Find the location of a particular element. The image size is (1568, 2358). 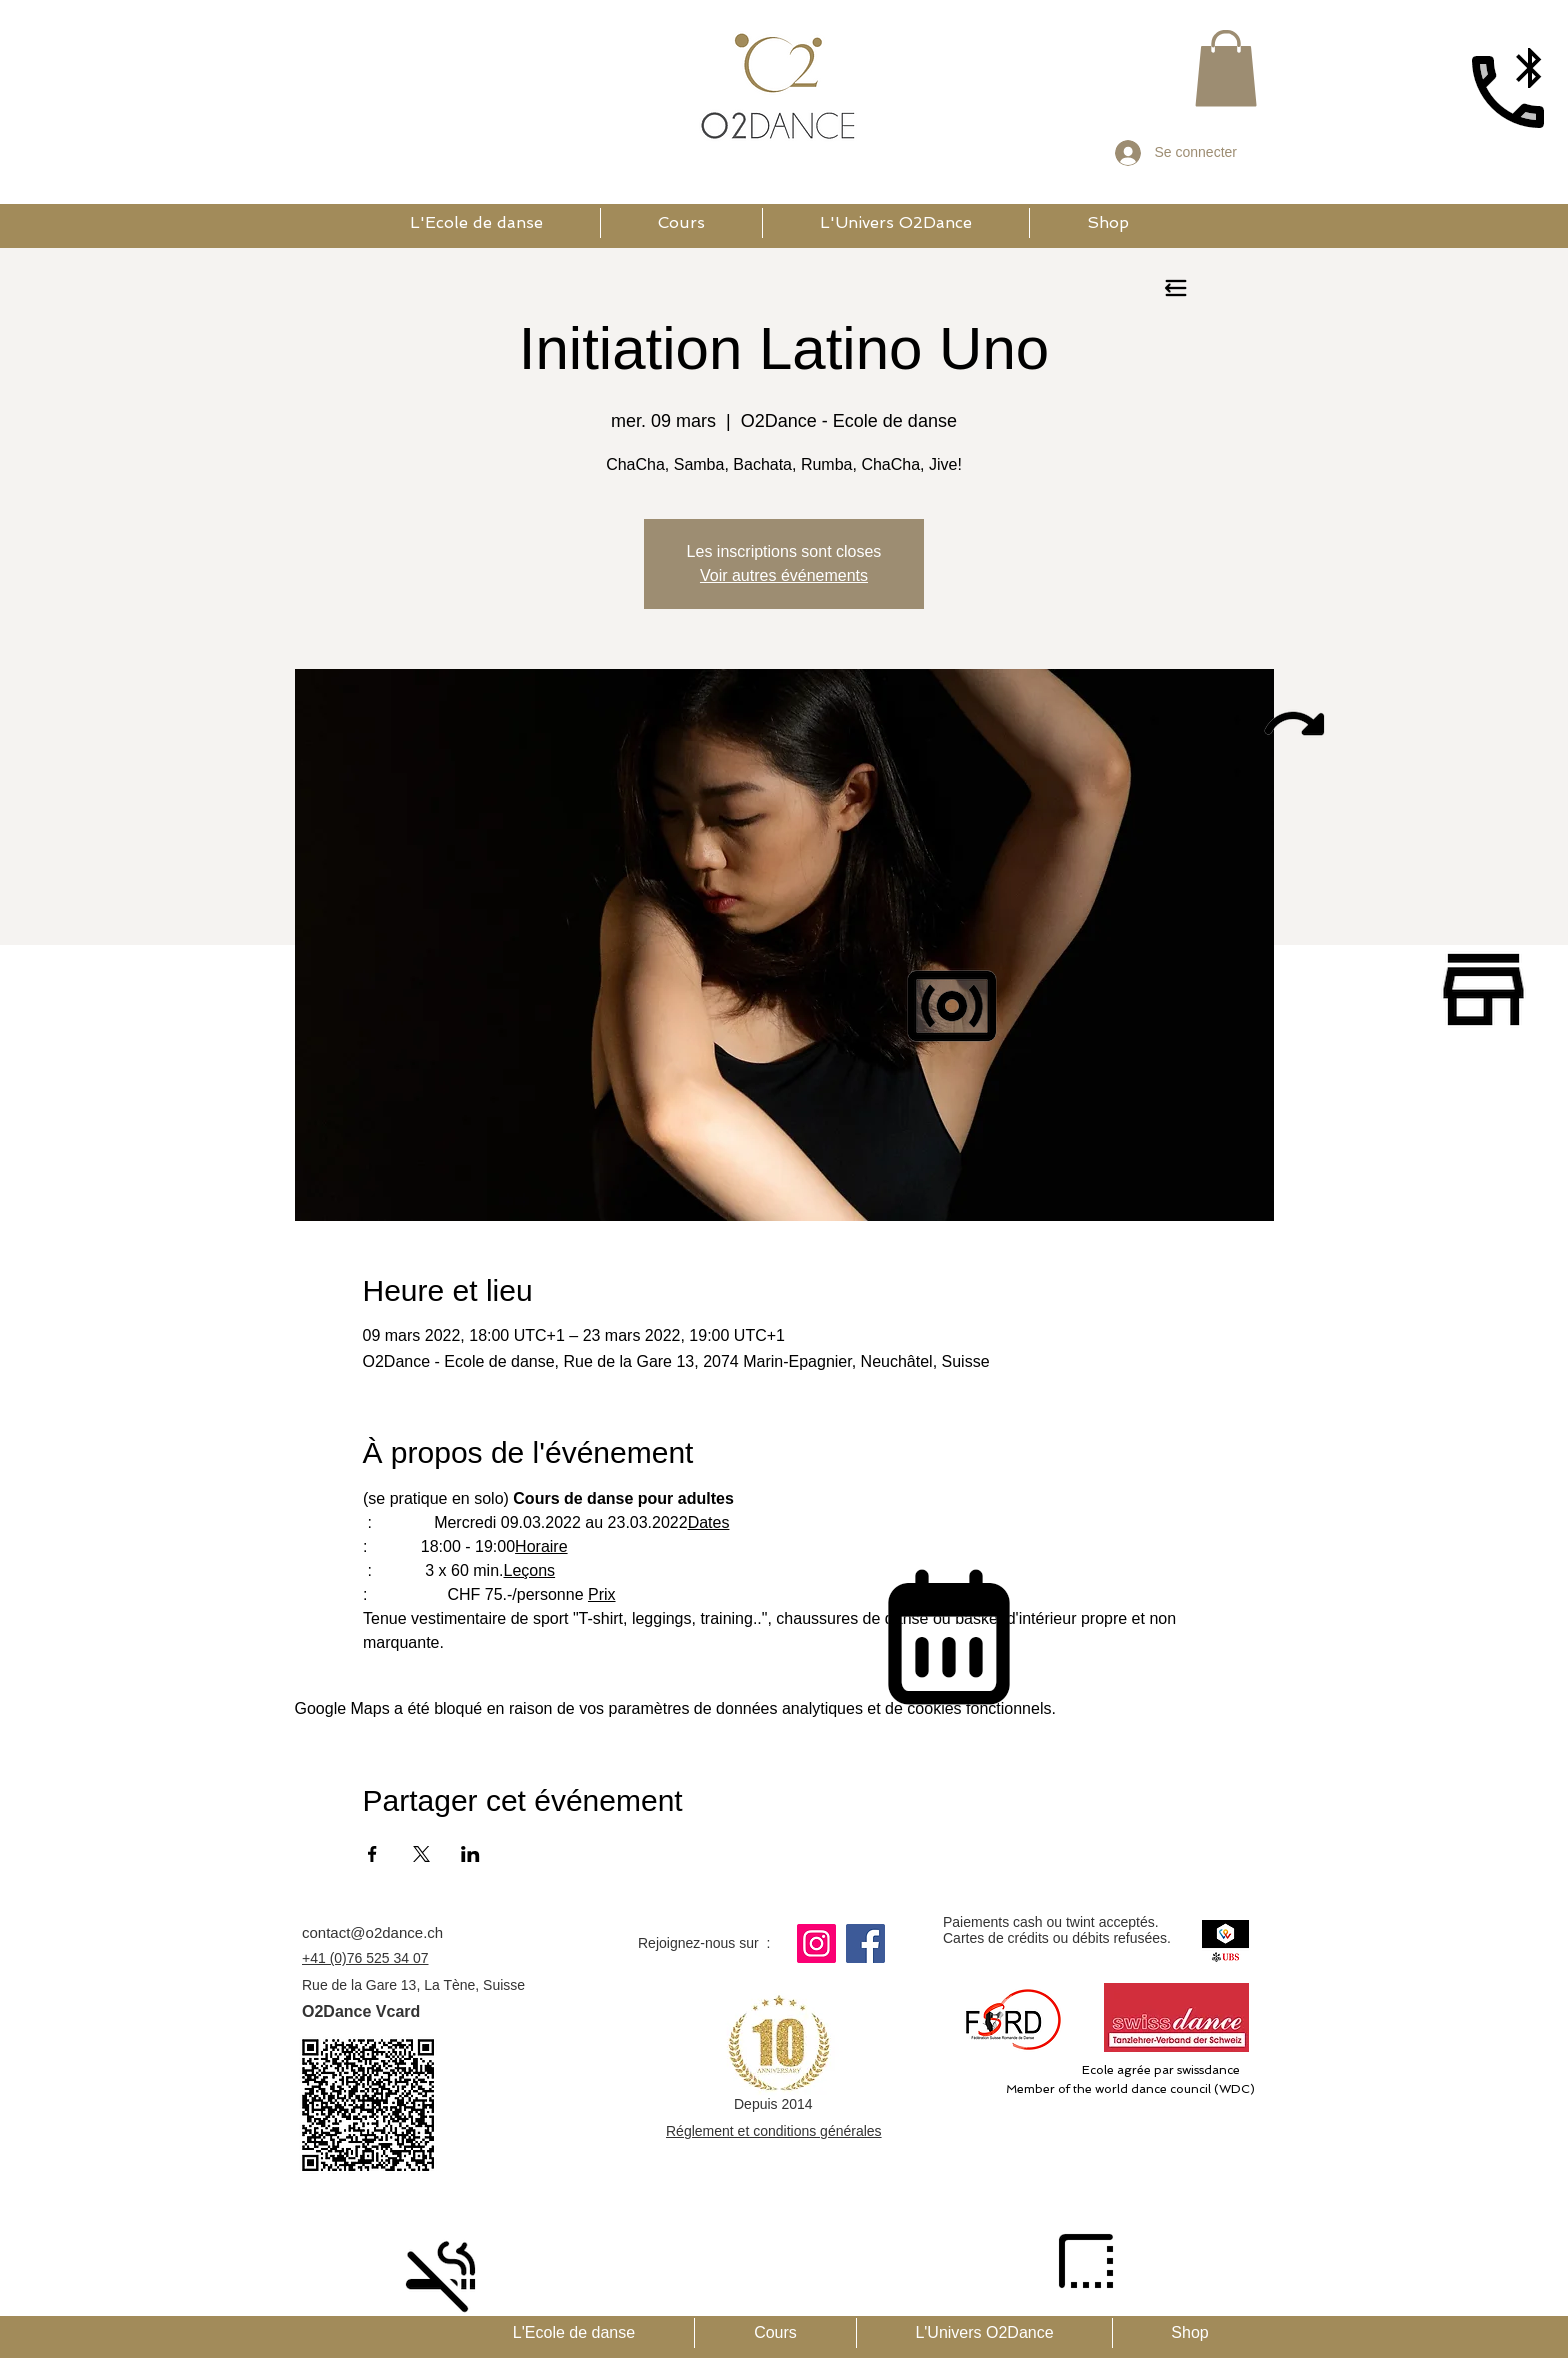

enable surround sound audio output is located at coordinates (952, 1006).